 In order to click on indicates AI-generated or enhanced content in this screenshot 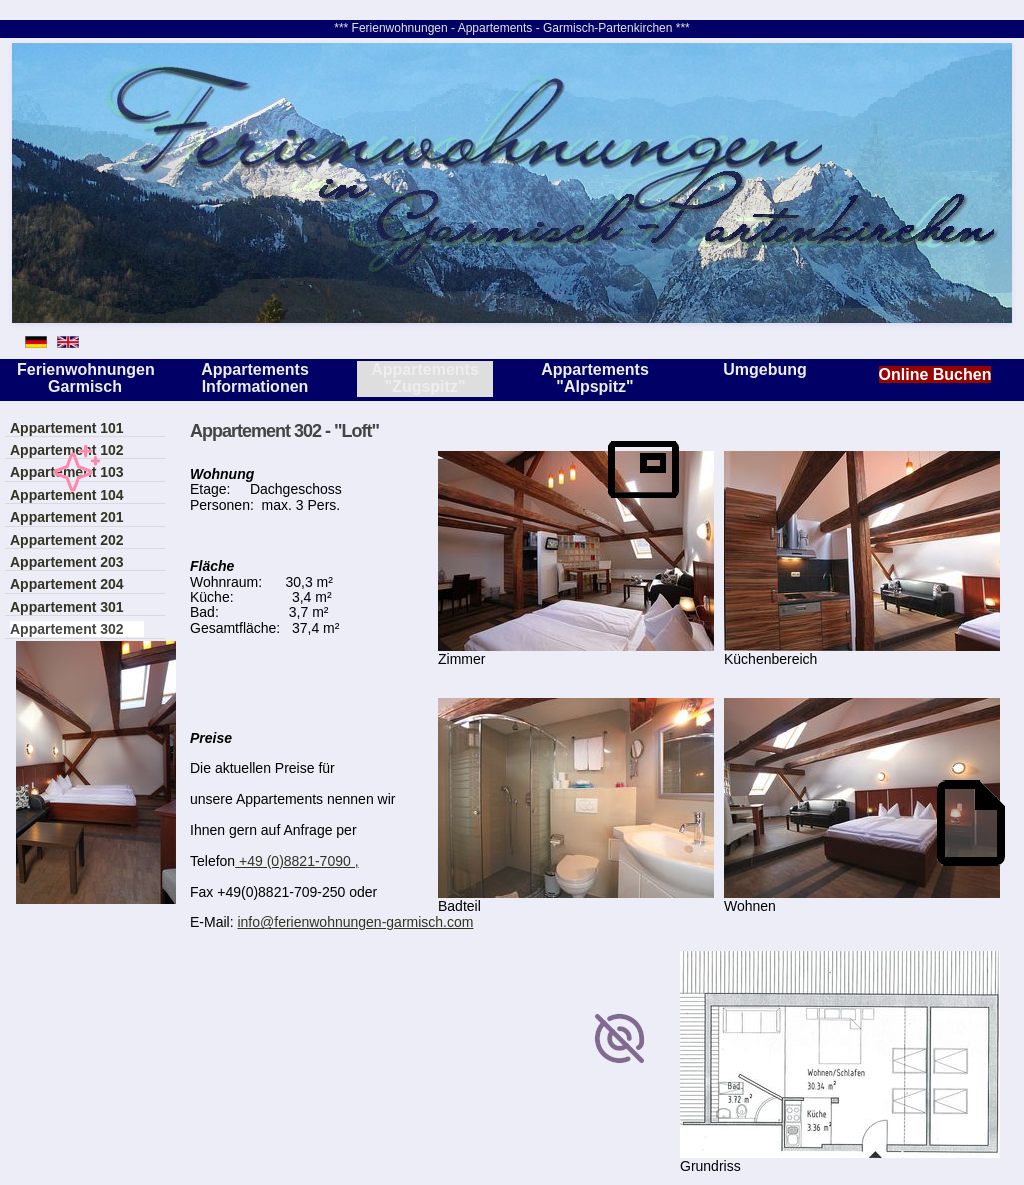, I will do `click(76, 469)`.